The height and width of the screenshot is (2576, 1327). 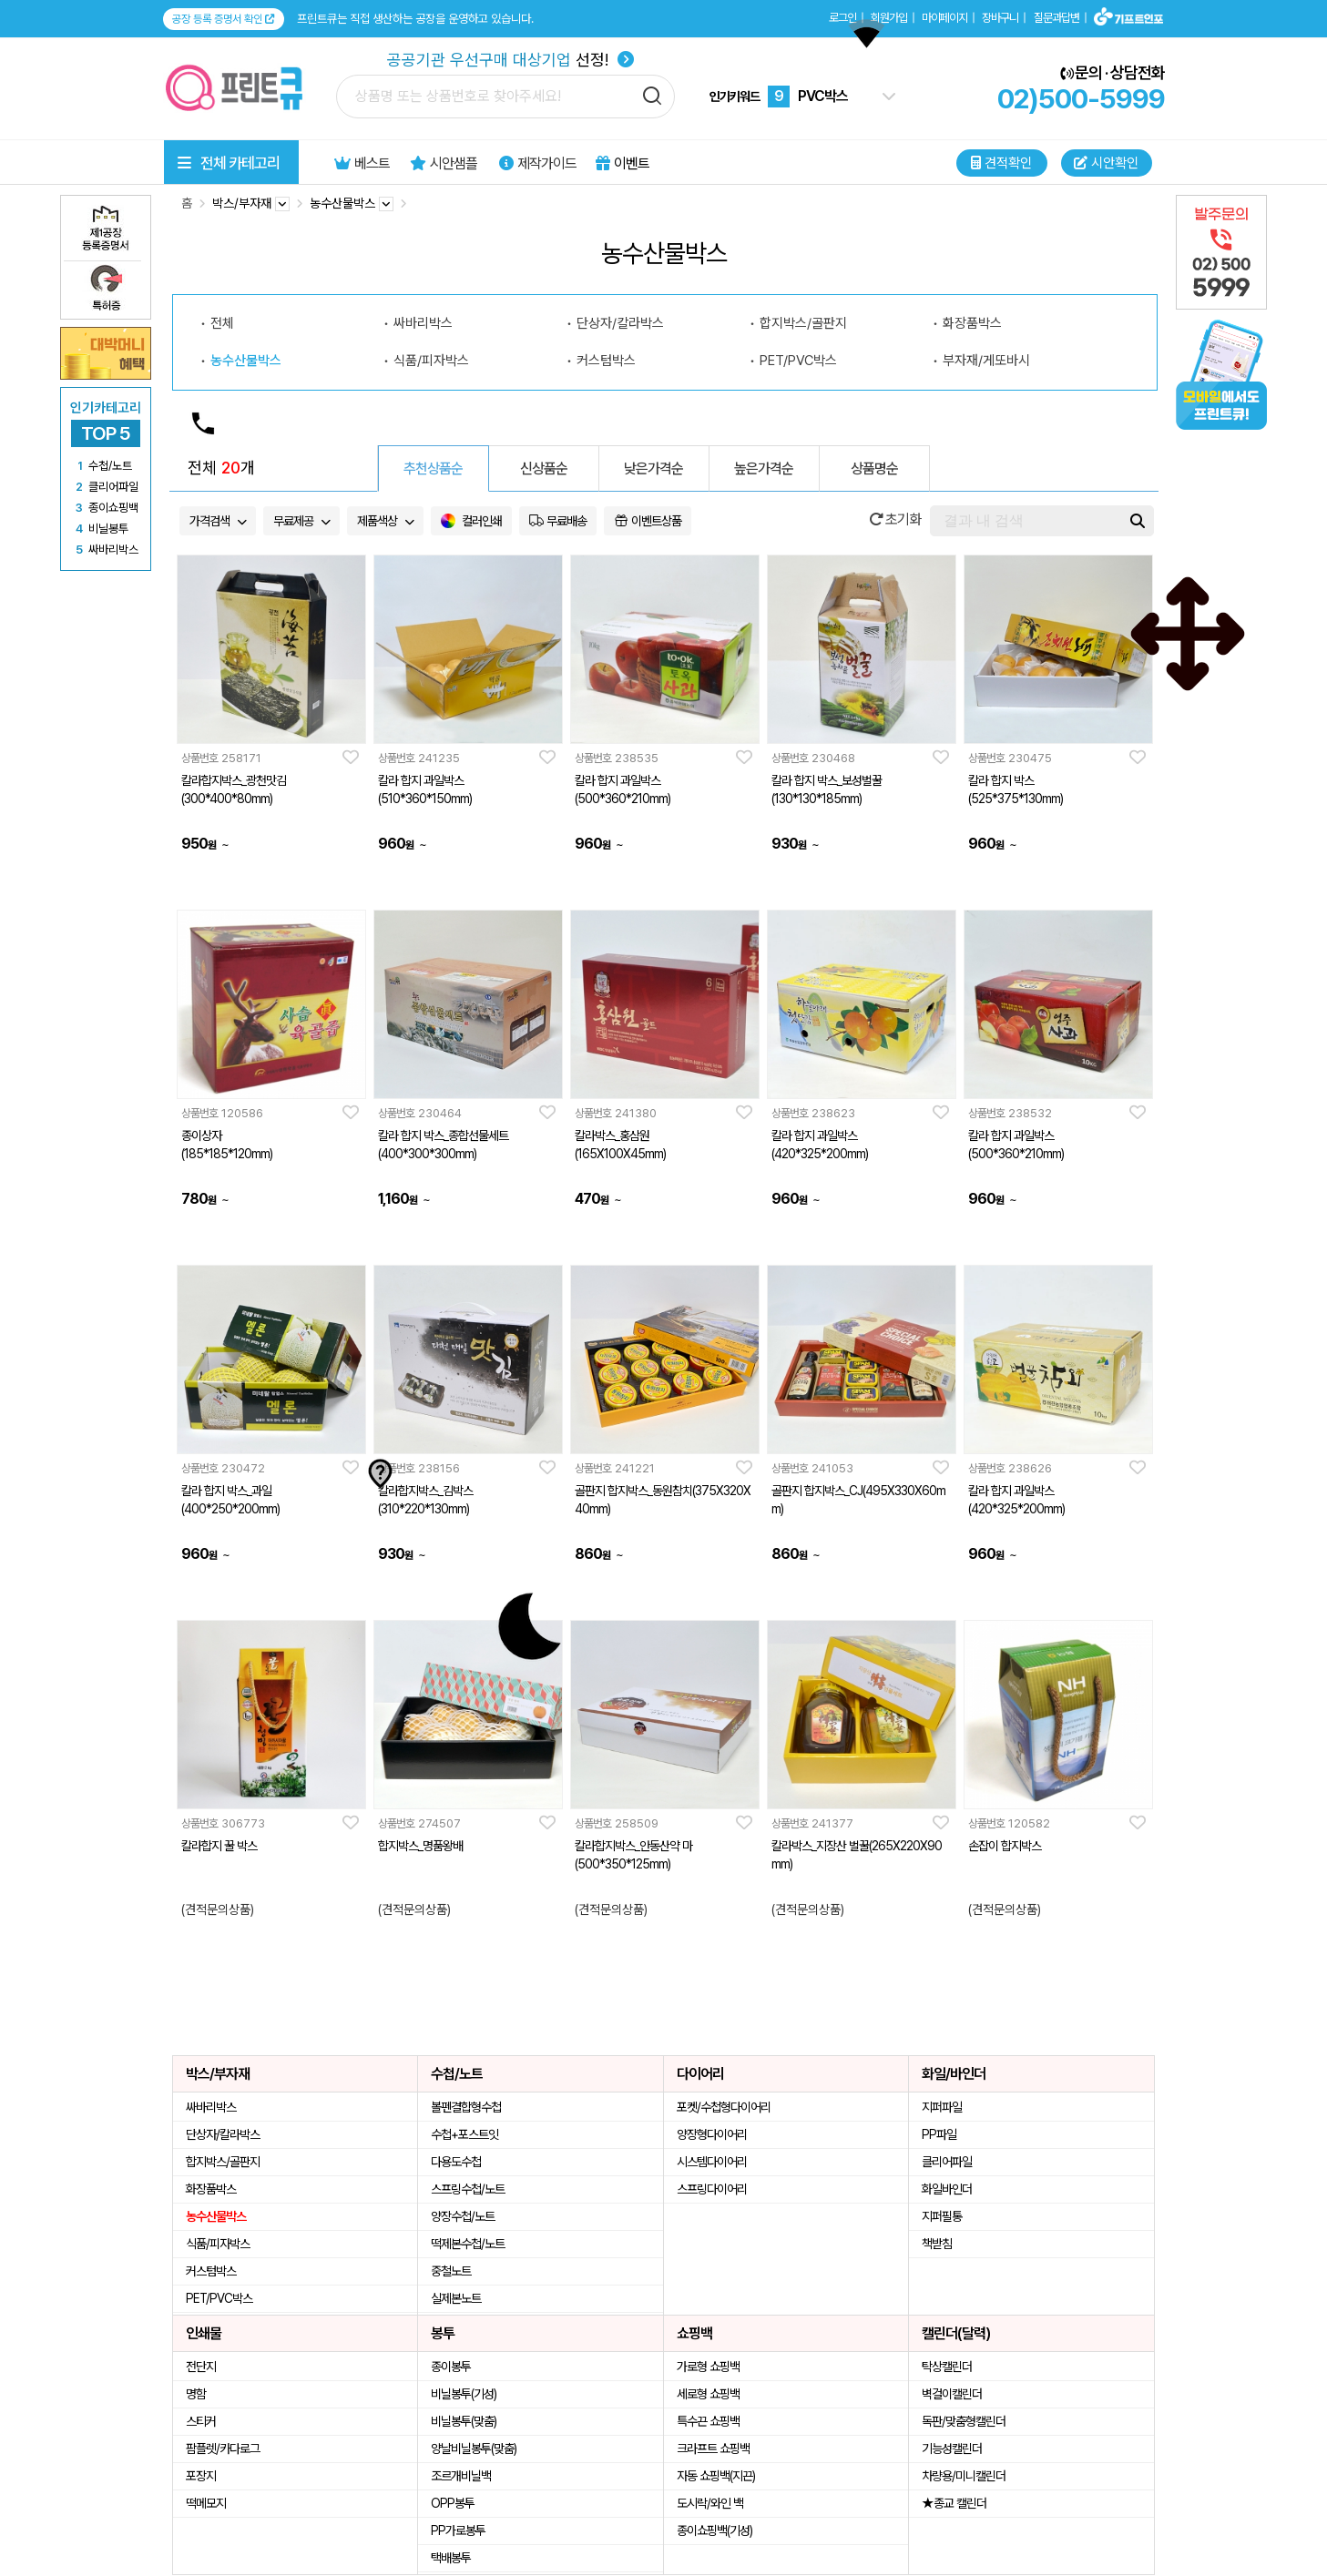 I want to click on indicates moderate wifi signal strength, so click(x=866, y=33).